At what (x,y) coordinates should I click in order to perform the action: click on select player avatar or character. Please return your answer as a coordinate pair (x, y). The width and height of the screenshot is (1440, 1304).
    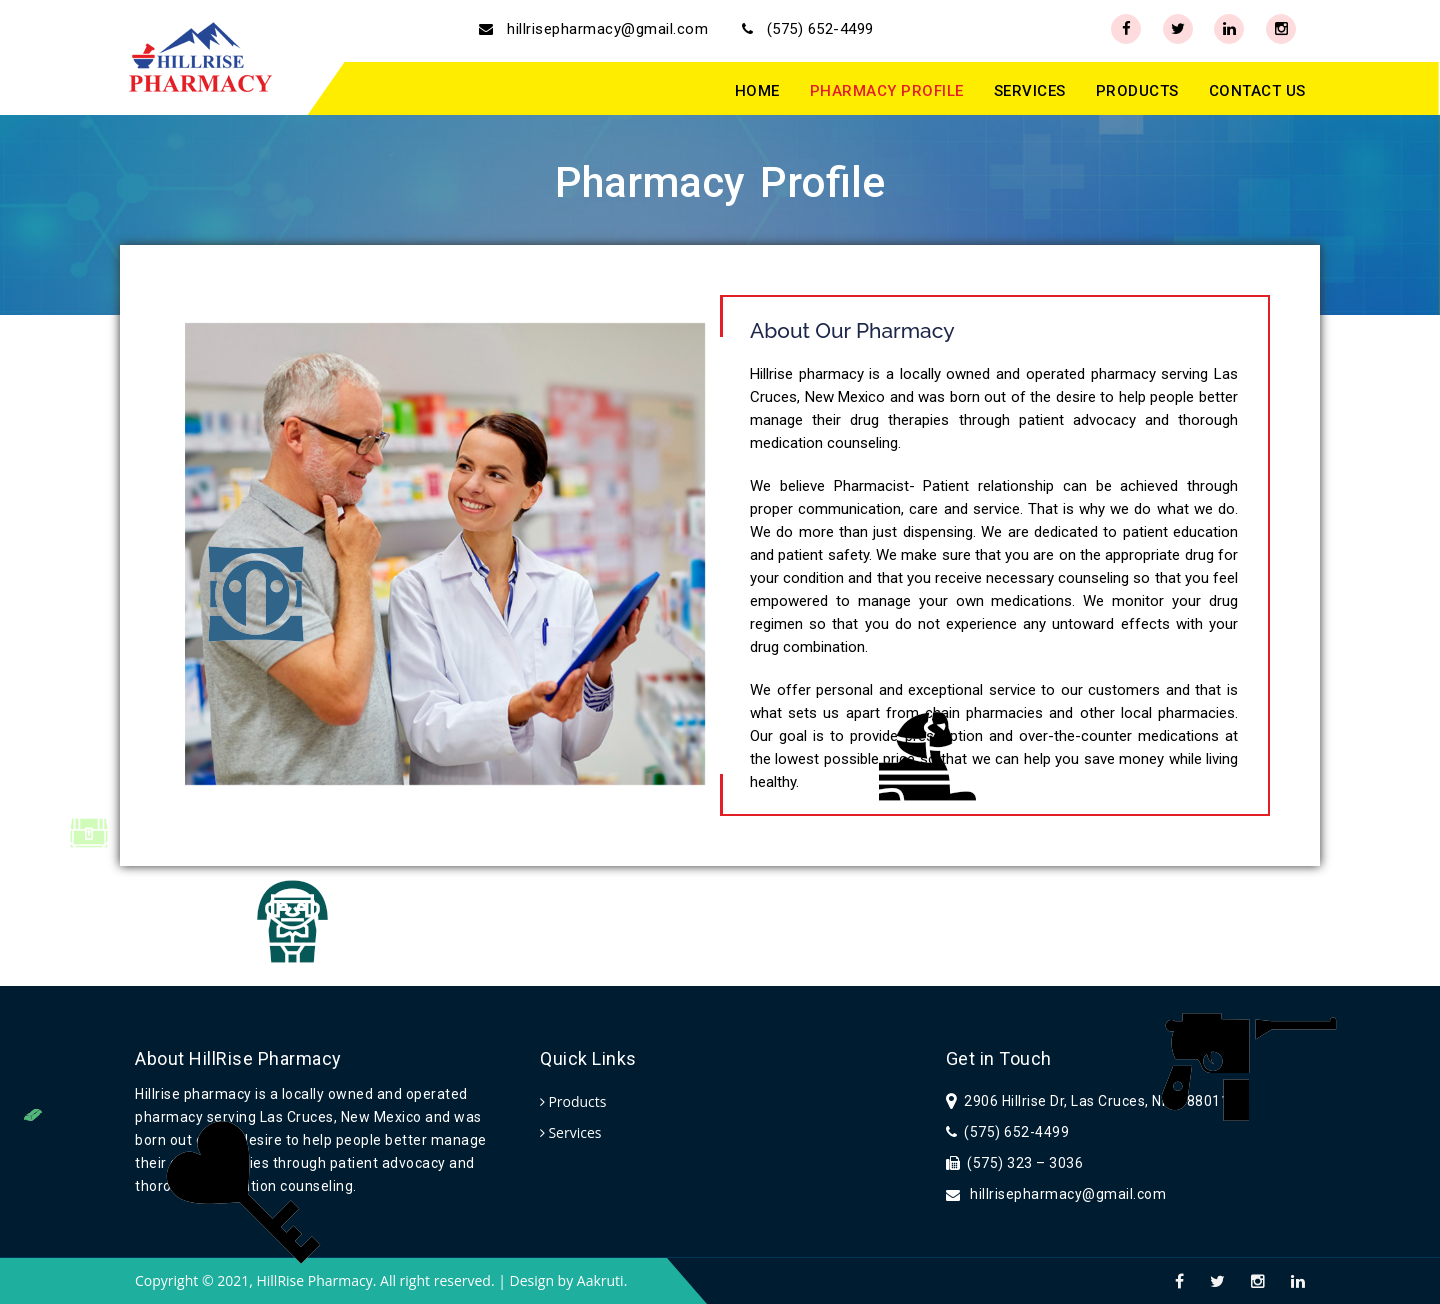
    Looking at the image, I should click on (256, 594).